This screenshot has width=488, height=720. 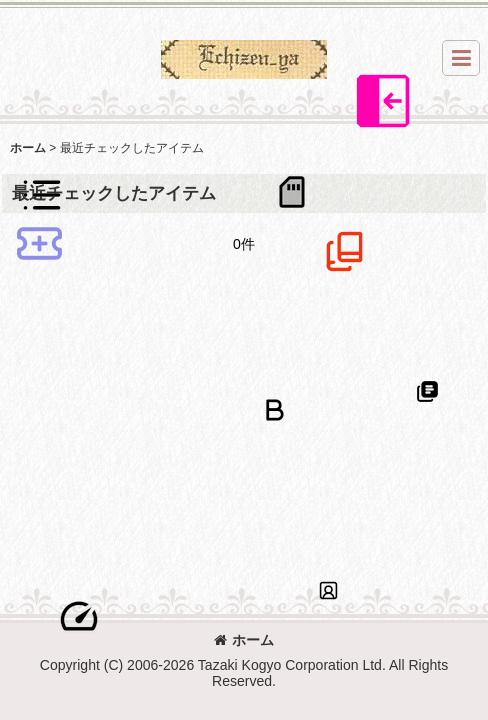 I want to click on access your saved content library, so click(x=427, y=391).